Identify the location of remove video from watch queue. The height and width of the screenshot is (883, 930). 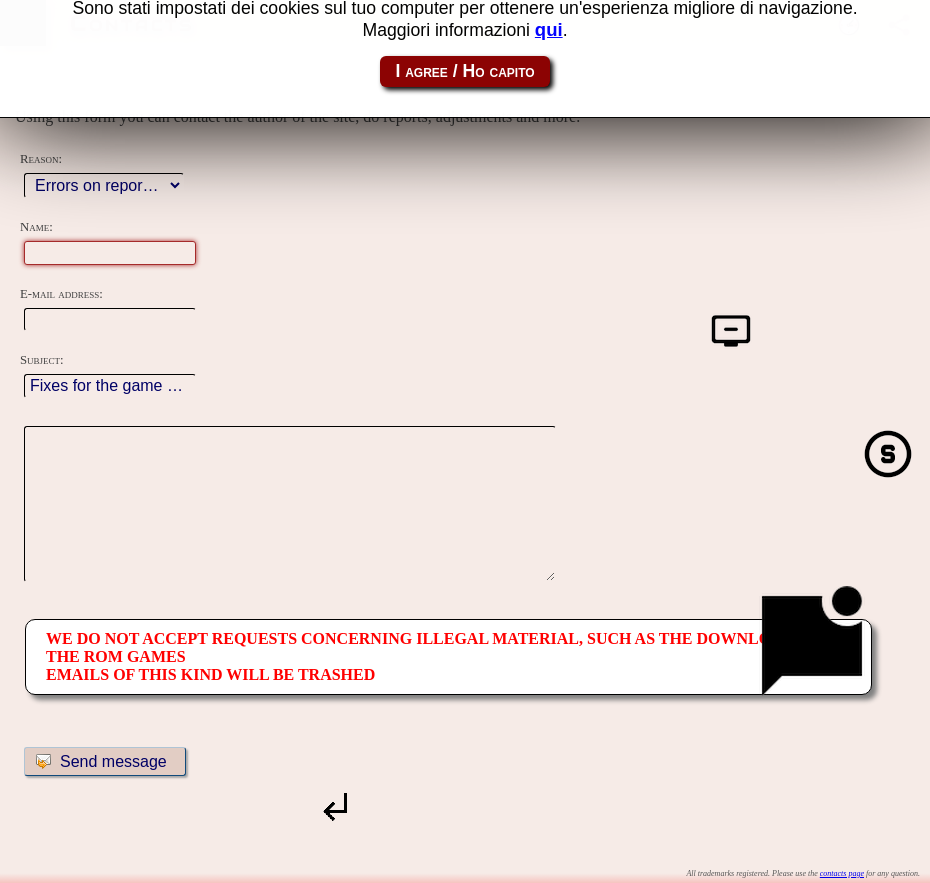
(731, 331).